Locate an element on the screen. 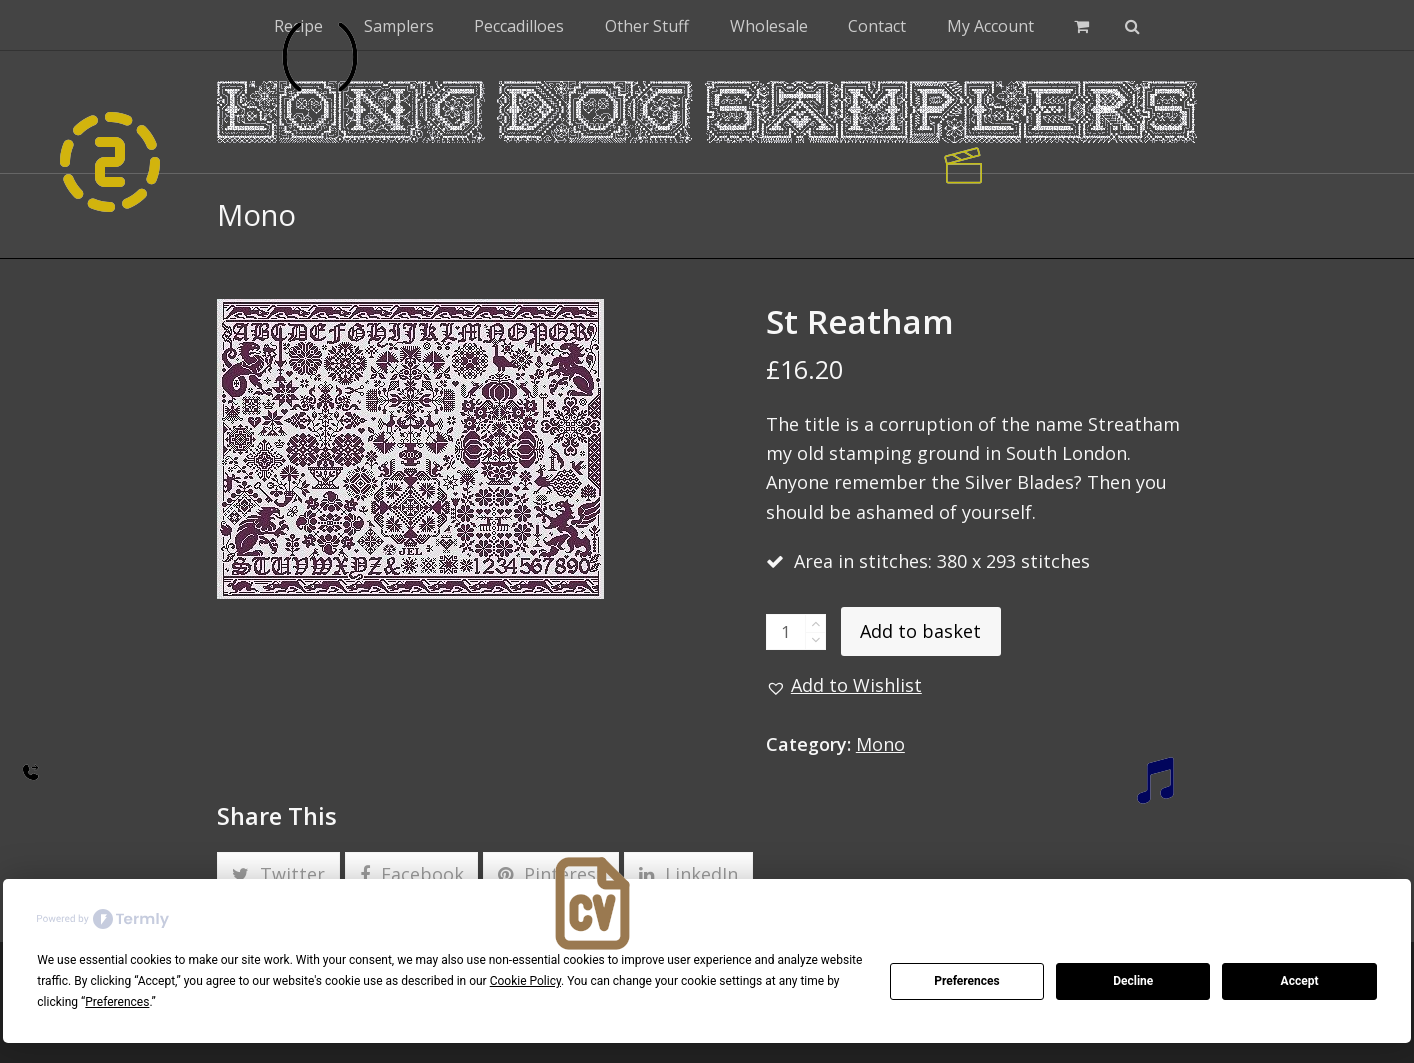 This screenshot has width=1414, height=1063. insert parentheses in text or code is located at coordinates (320, 57).